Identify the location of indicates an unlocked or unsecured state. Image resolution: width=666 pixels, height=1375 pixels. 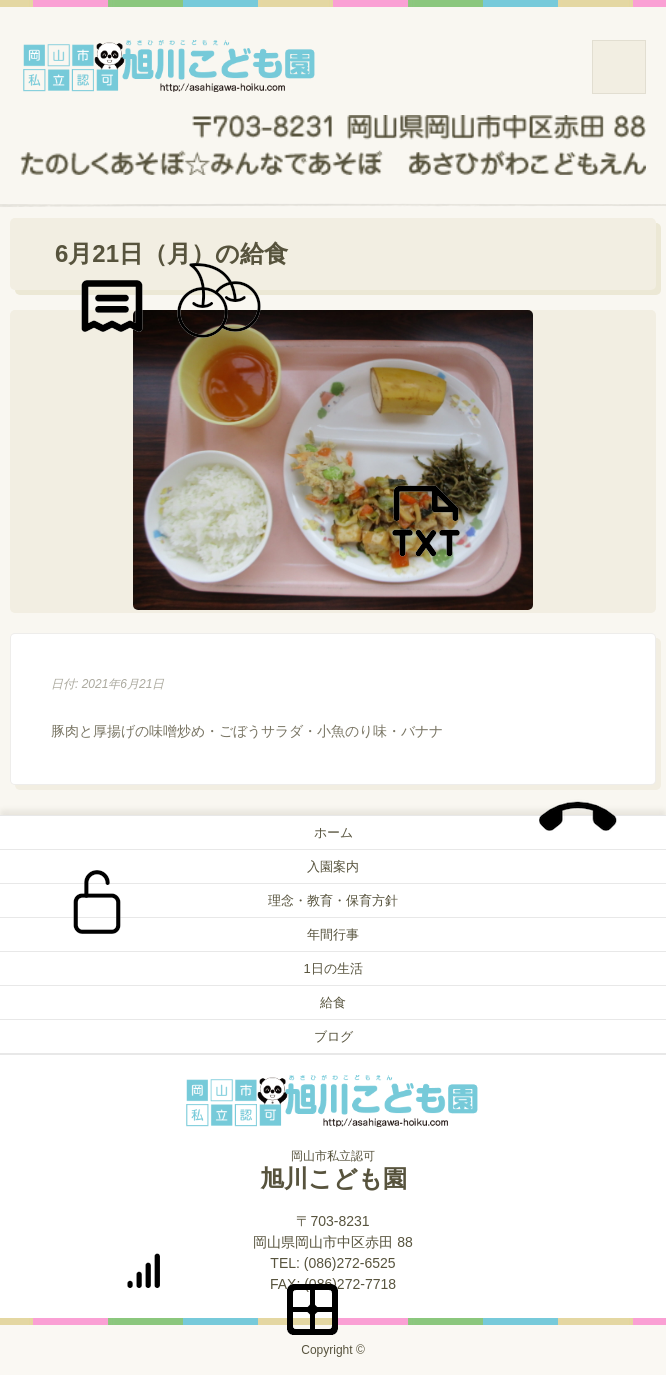
(97, 902).